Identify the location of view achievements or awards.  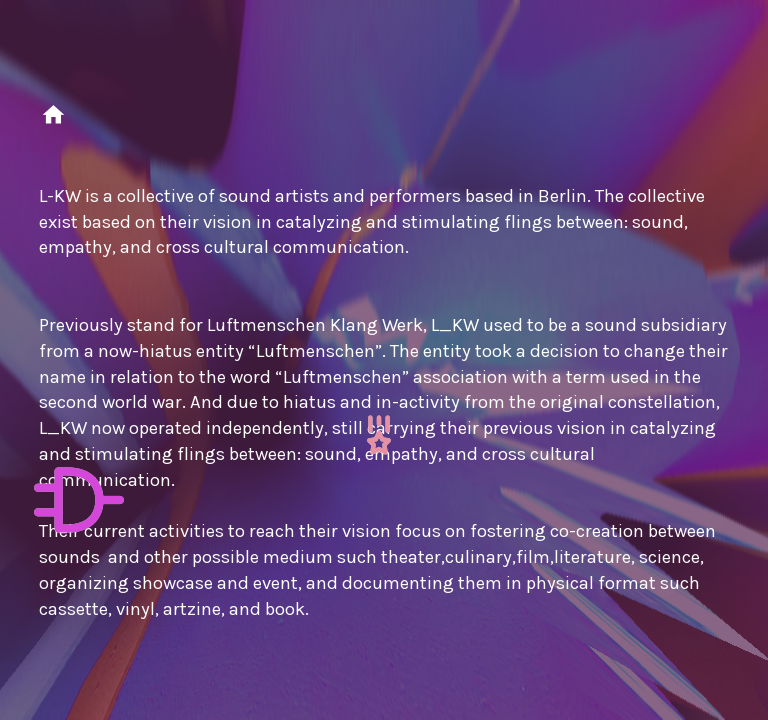
(379, 435).